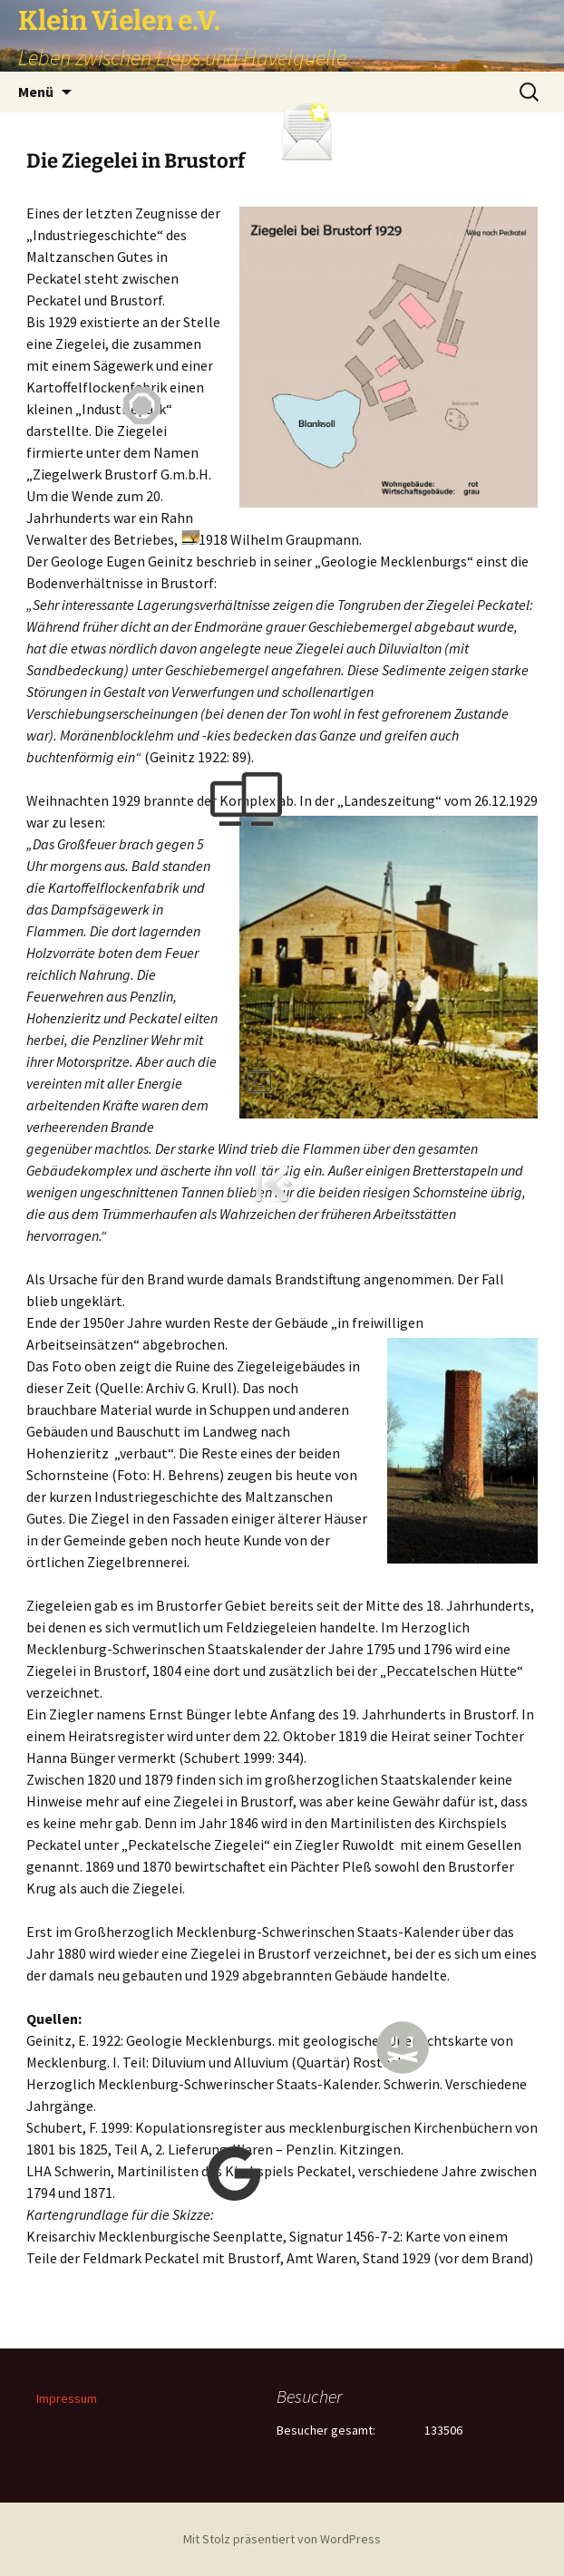 The height and width of the screenshot is (2576, 564). I want to click on indicates an image file type, so click(190, 537).